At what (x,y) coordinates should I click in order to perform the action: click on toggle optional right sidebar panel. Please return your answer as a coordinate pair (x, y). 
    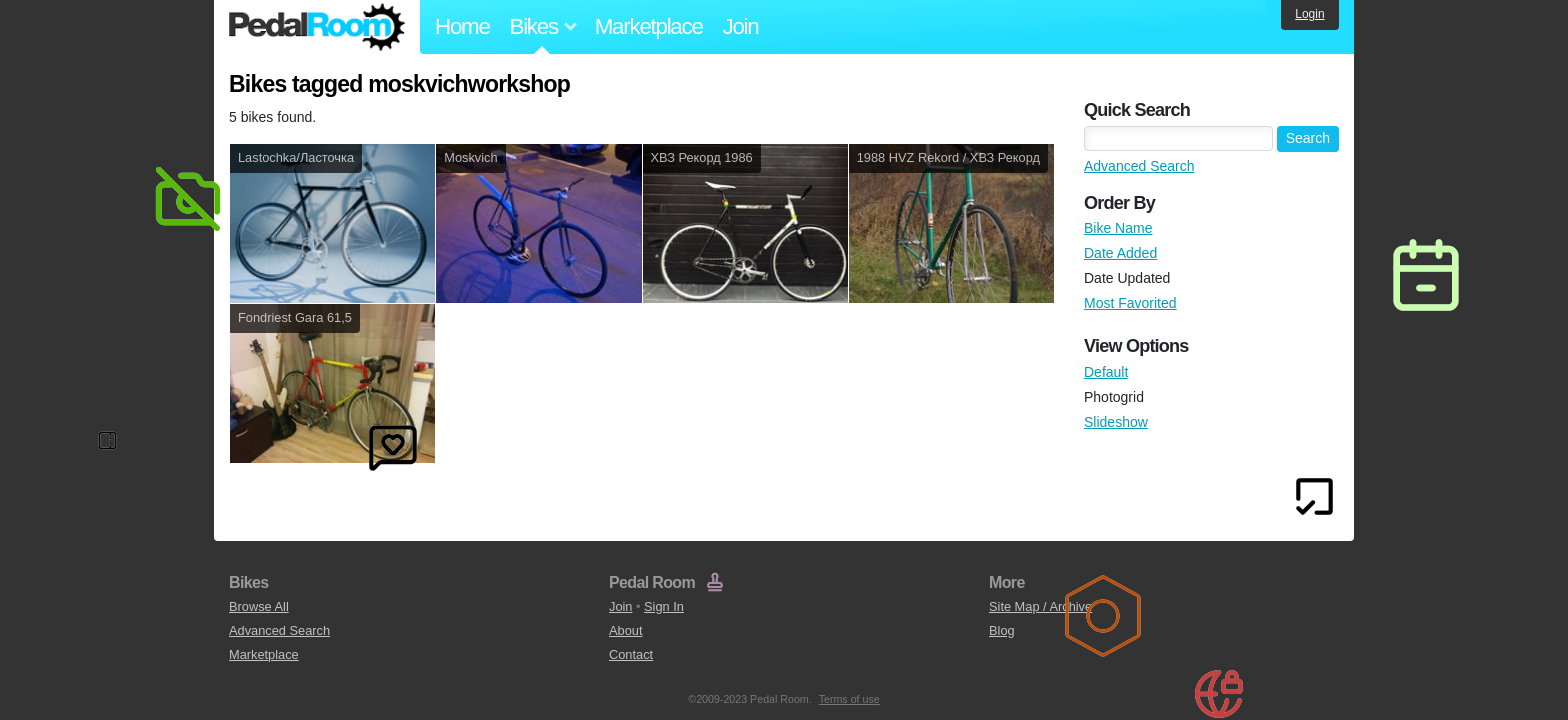
    Looking at the image, I should click on (107, 440).